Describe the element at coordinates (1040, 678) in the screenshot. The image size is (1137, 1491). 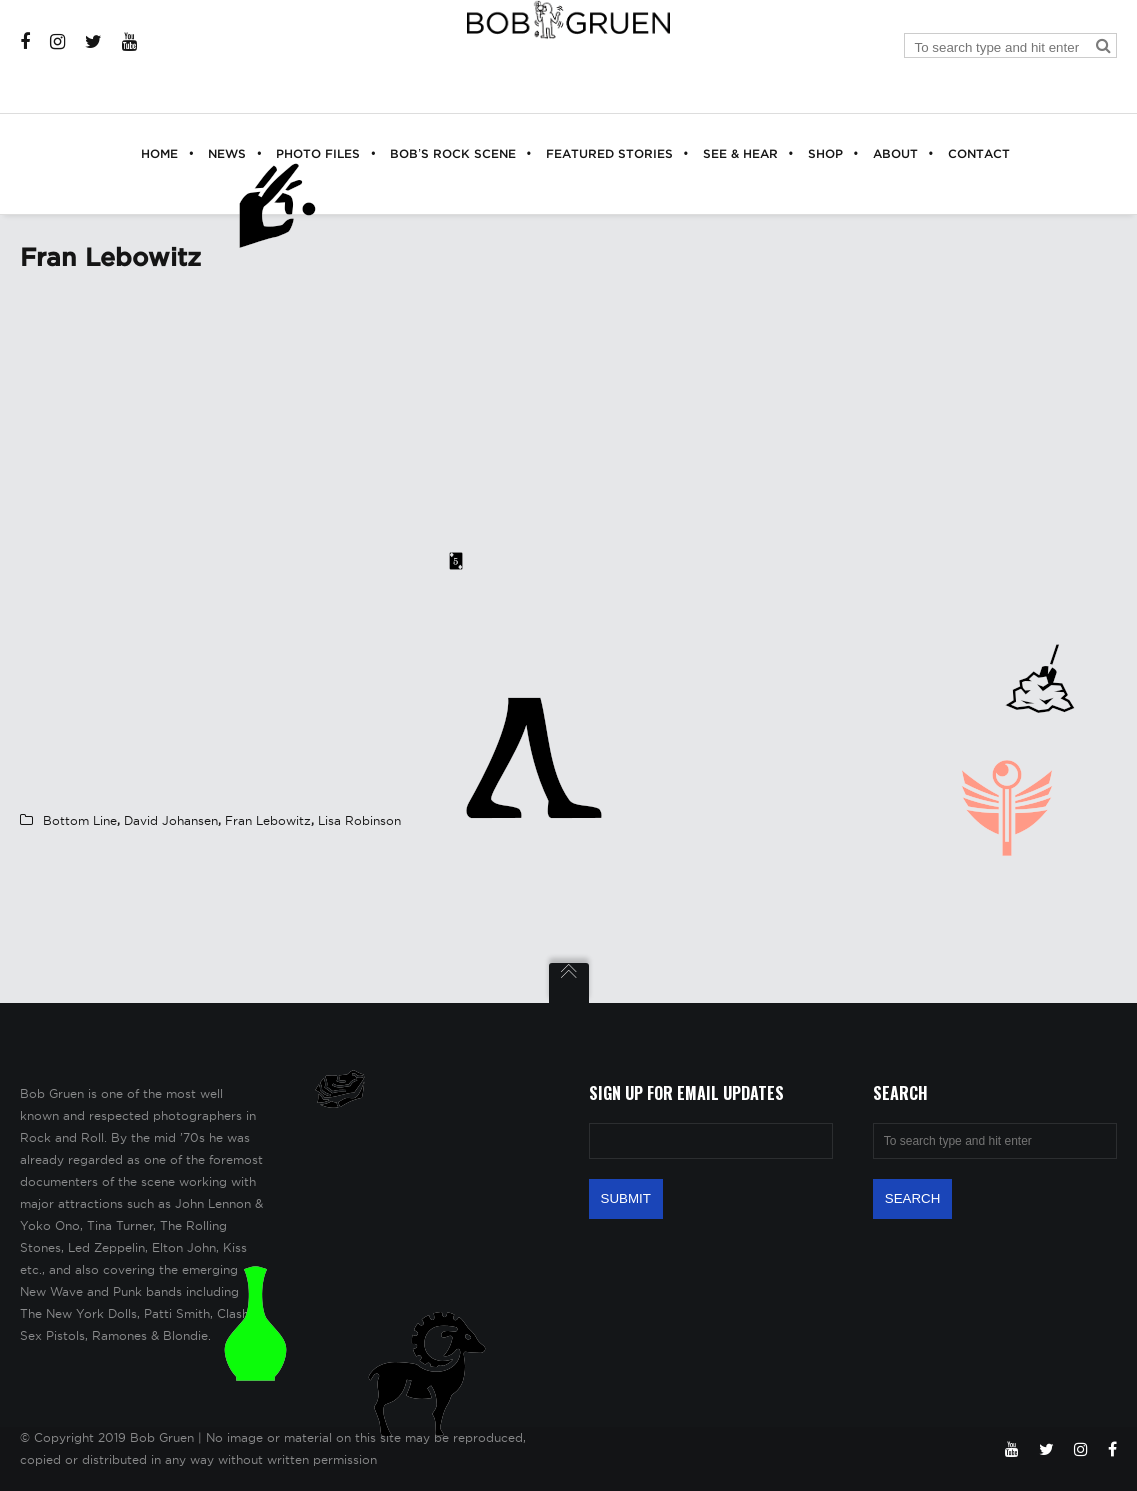
I see `coal resource in a crafting or mining game` at that location.